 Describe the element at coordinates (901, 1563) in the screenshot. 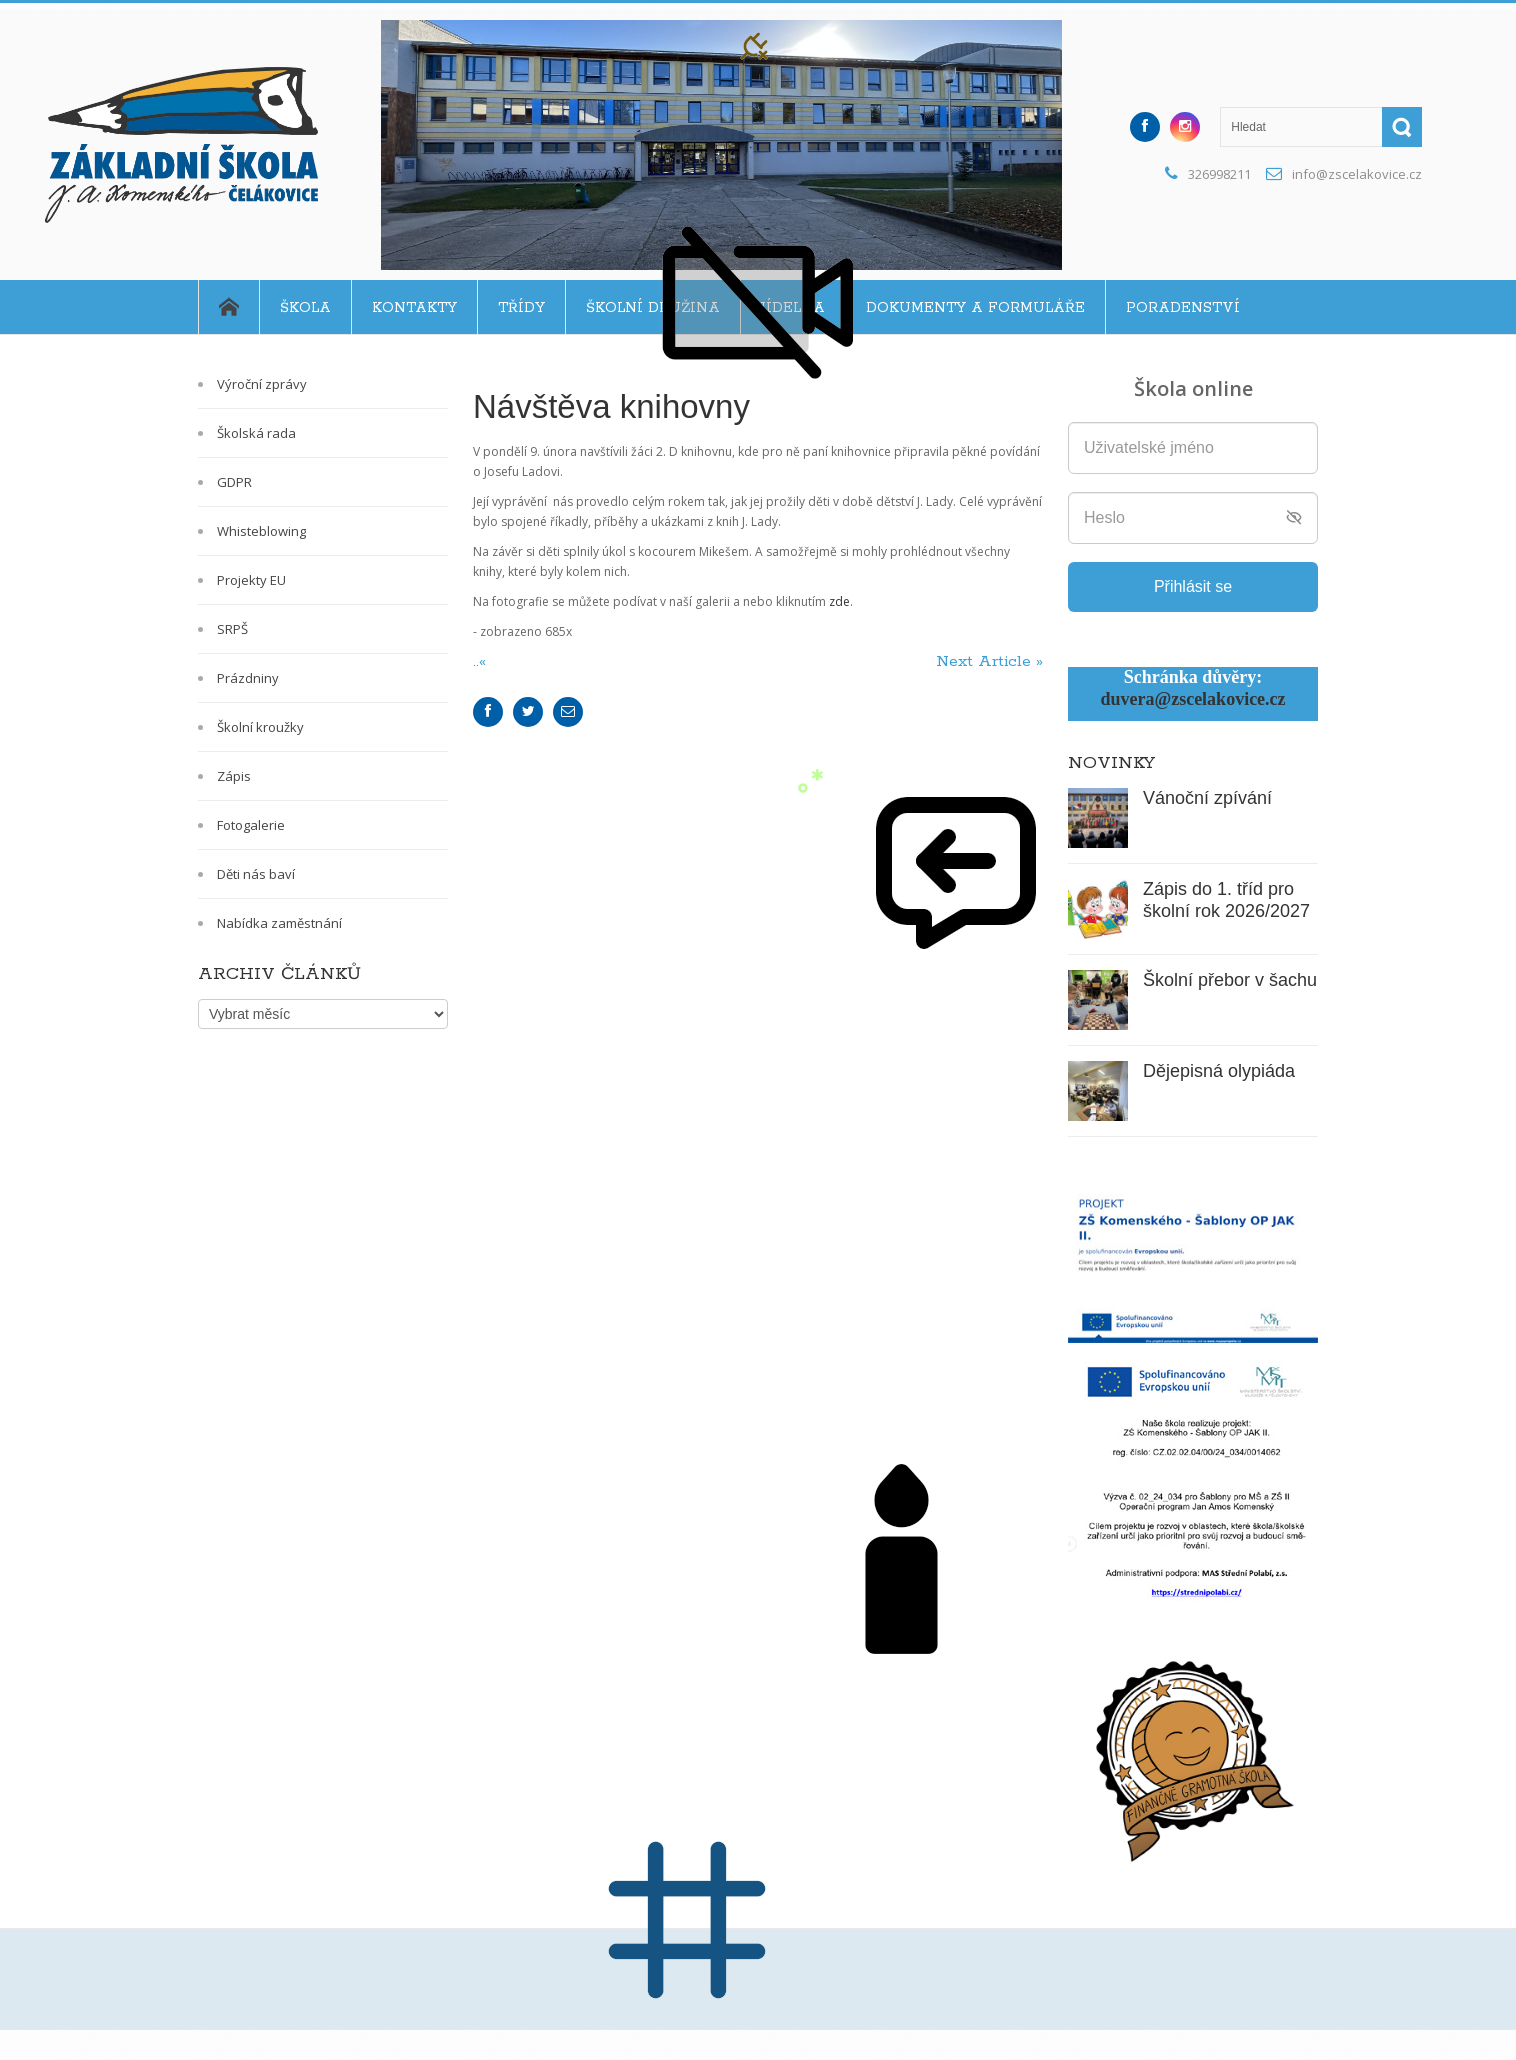

I see `access candle or ambient lighting mode` at that location.